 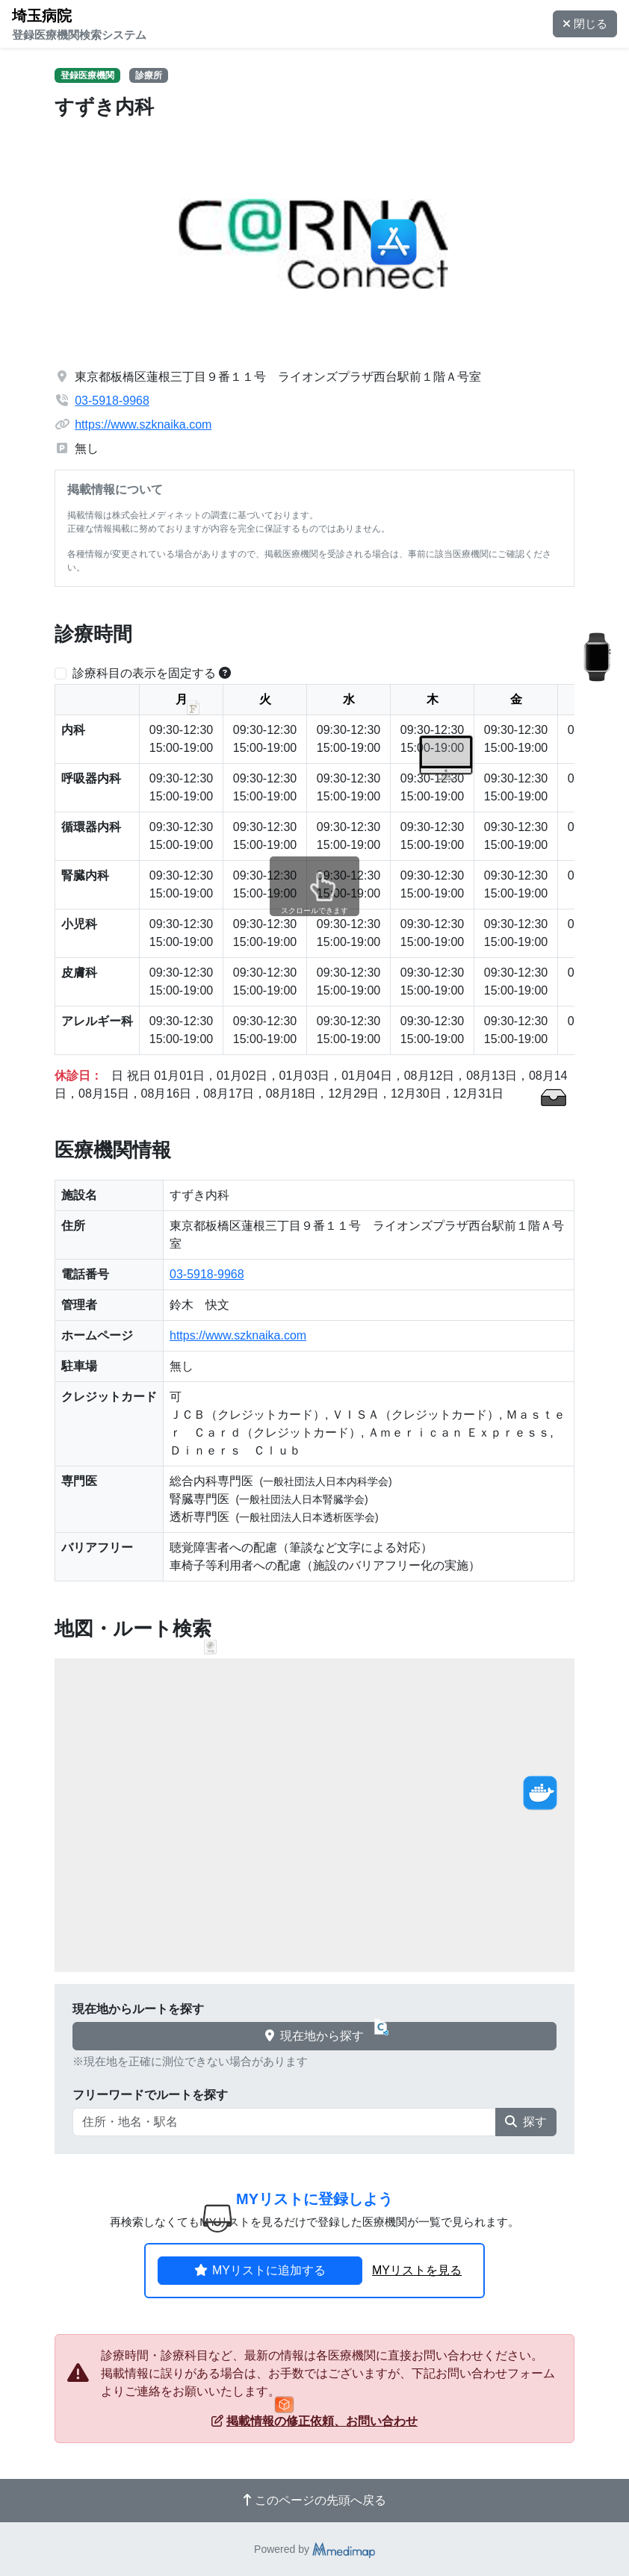 I want to click on a binary STL 3D model file, so click(x=284, y=2404).